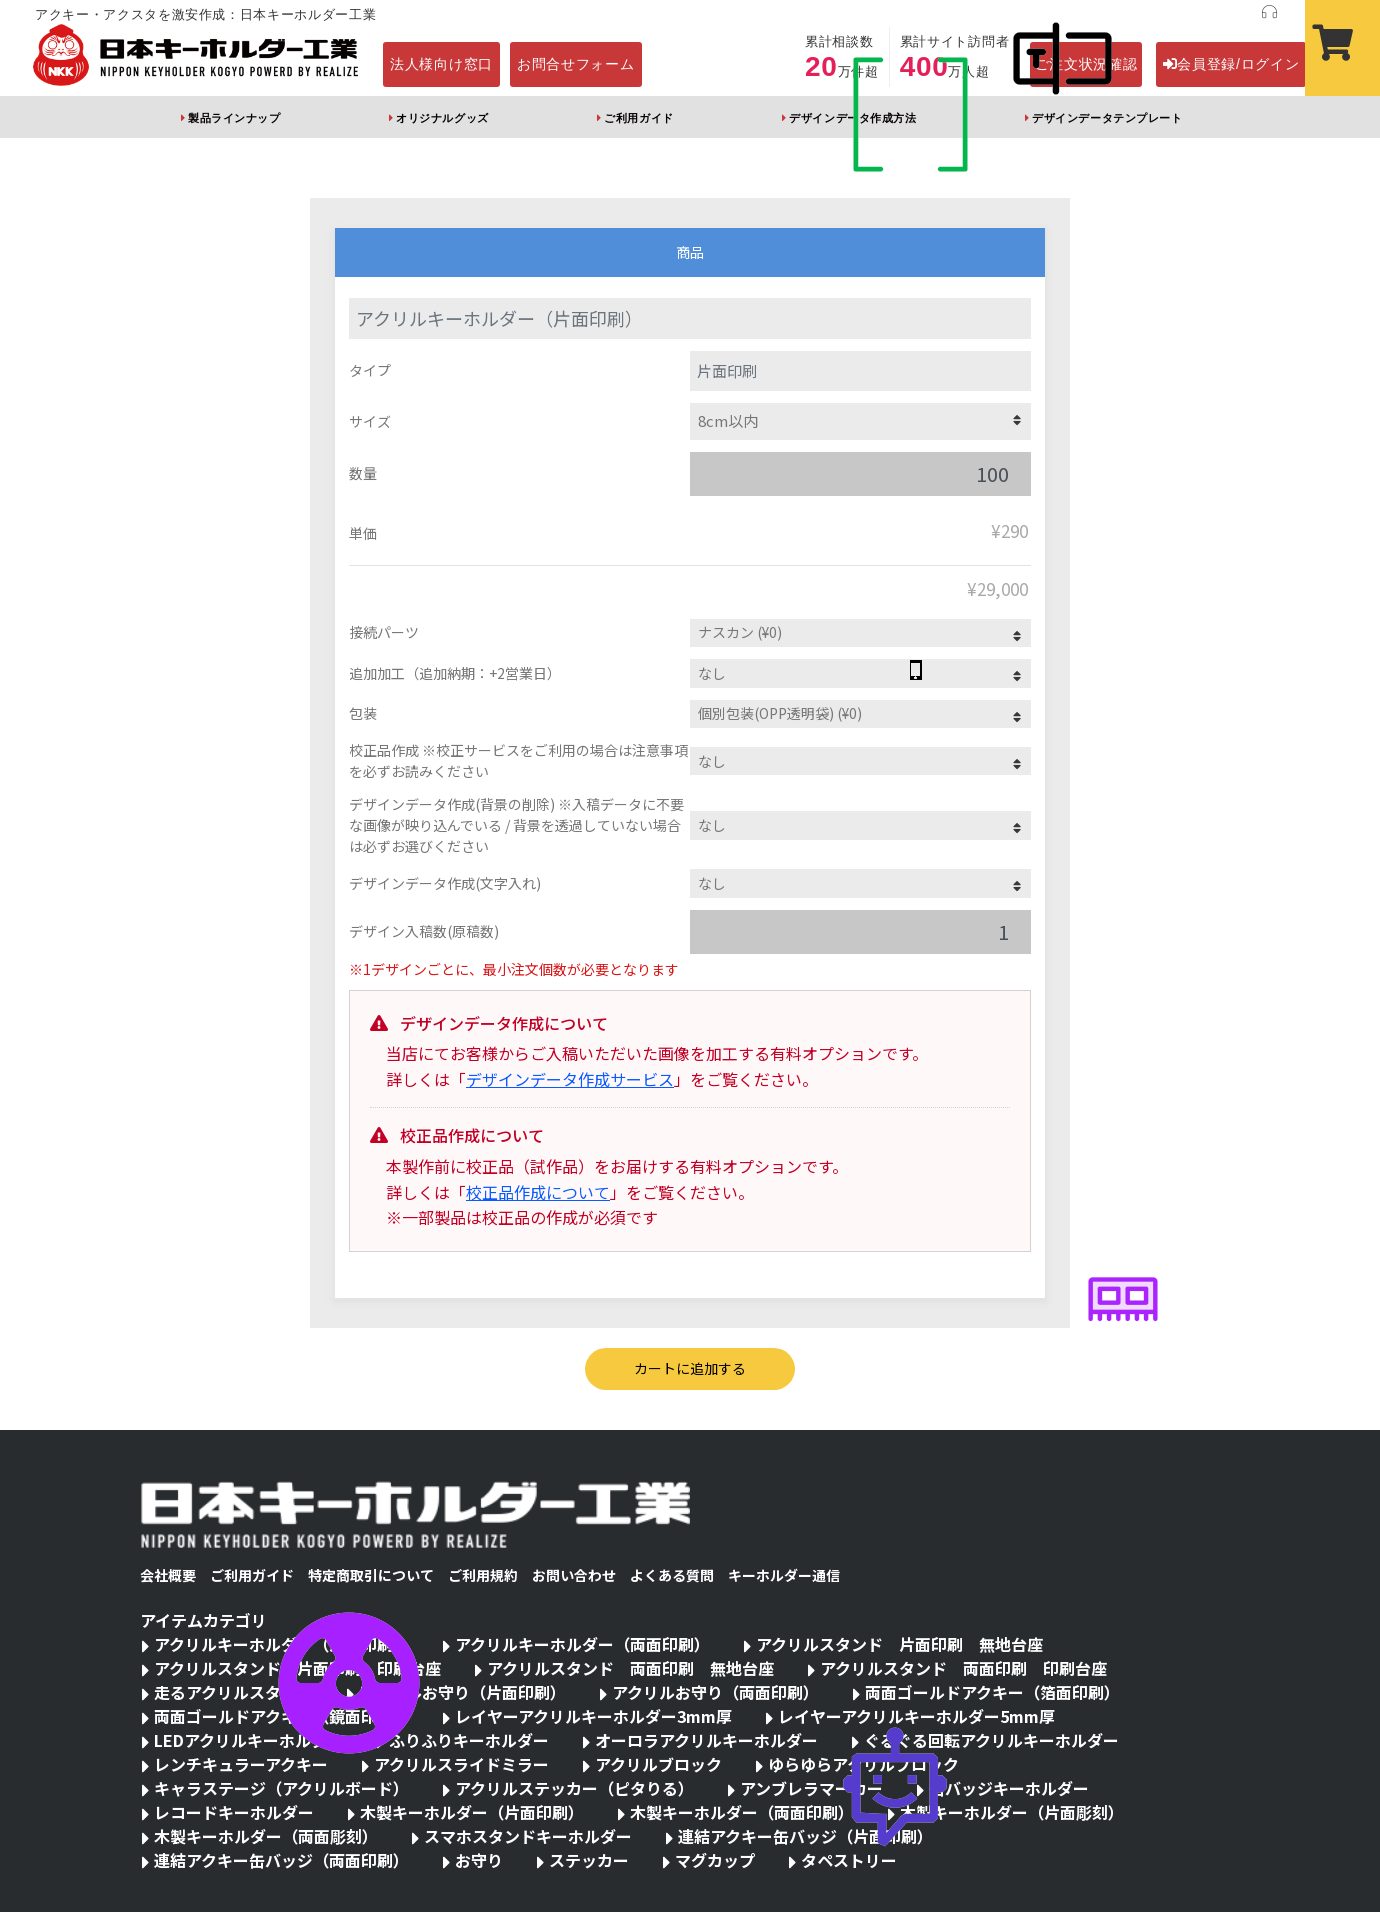  I want to click on access chatbot or automated assistant, so click(895, 1788).